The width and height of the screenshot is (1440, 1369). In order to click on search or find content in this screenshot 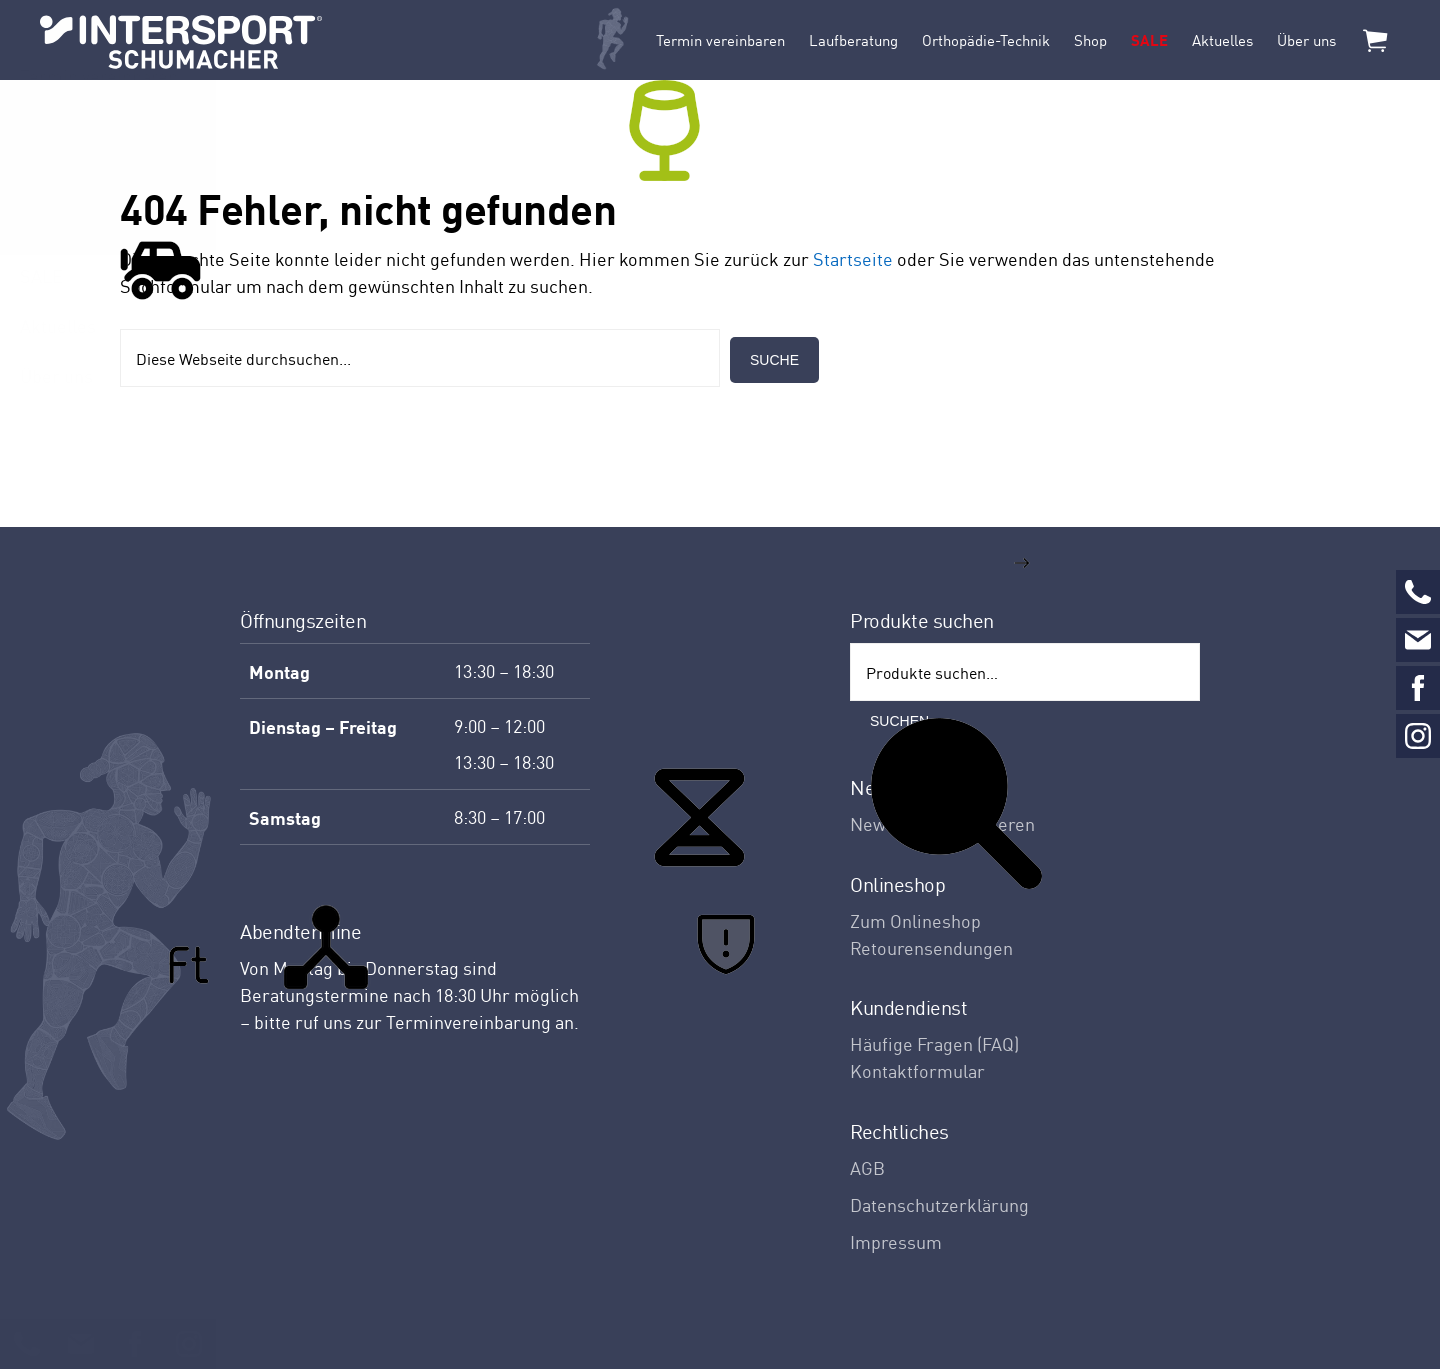, I will do `click(956, 803)`.